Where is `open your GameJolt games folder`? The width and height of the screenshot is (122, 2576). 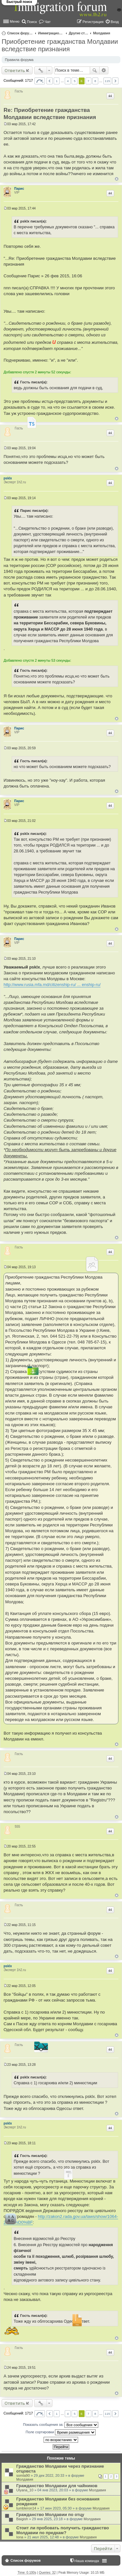 open your GameJolt games folder is located at coordinates (33, 1371).